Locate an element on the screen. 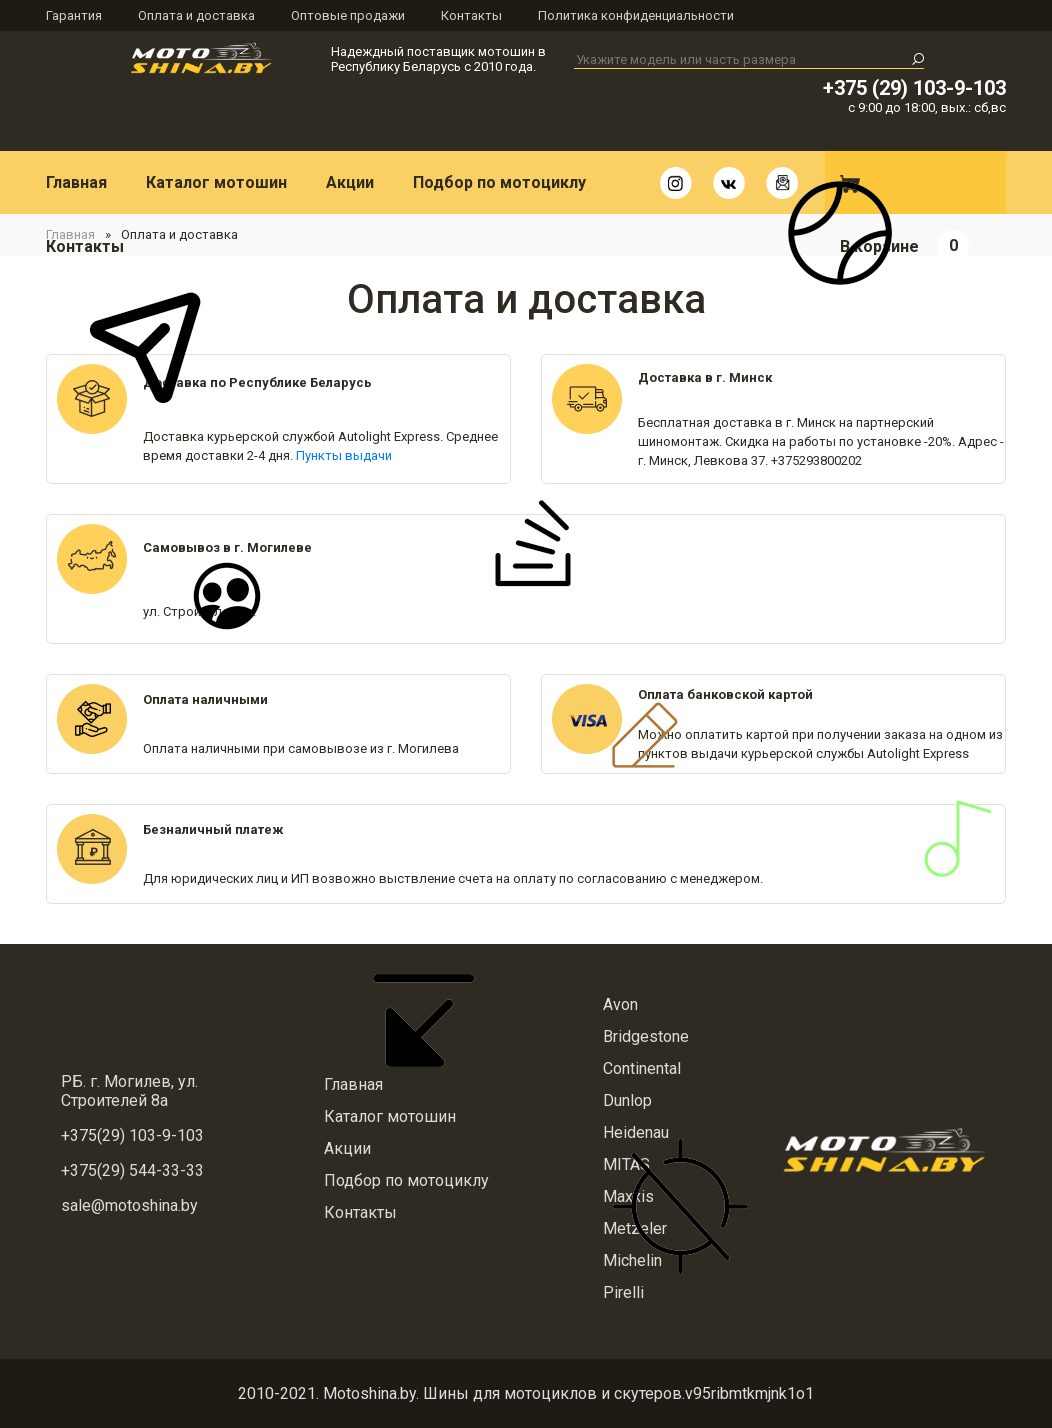 This screenshot has height=1428, width=1052. access tennis or sports-related content is located at coordinates (840, 233).